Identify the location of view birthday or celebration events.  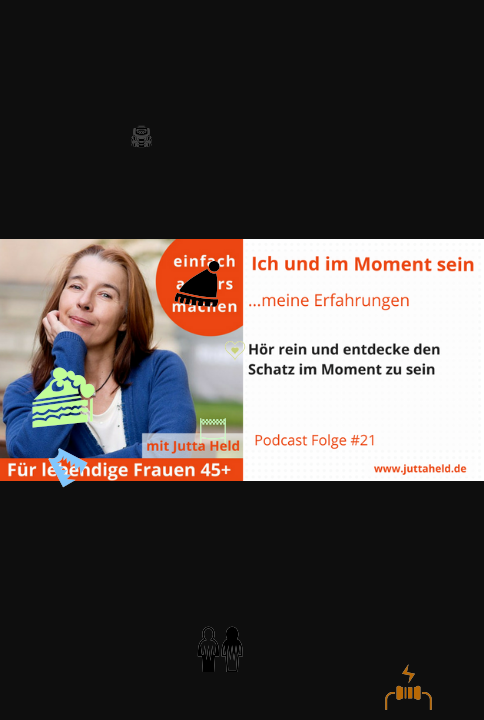
(63, 398).